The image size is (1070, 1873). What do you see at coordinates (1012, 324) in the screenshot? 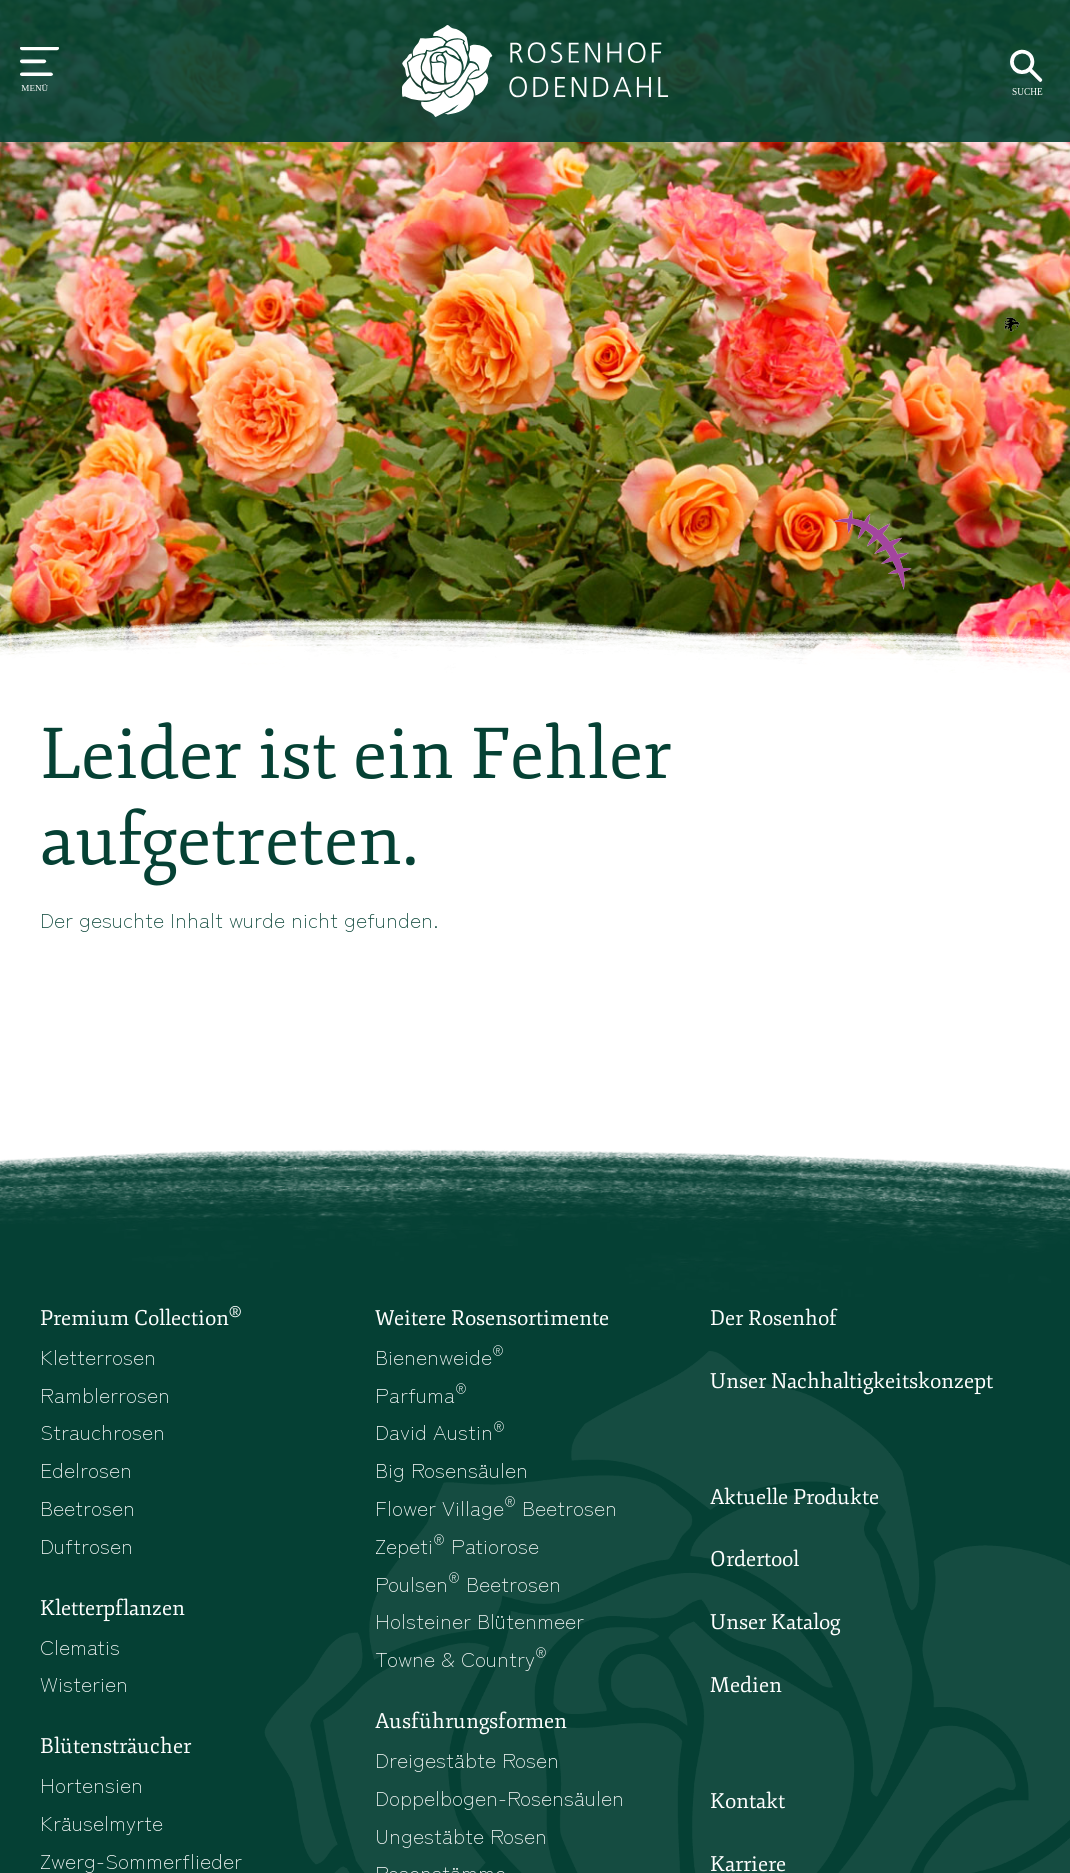
I see `select saber-toothed cat character or avatar` at bounding box center [1012, 324].